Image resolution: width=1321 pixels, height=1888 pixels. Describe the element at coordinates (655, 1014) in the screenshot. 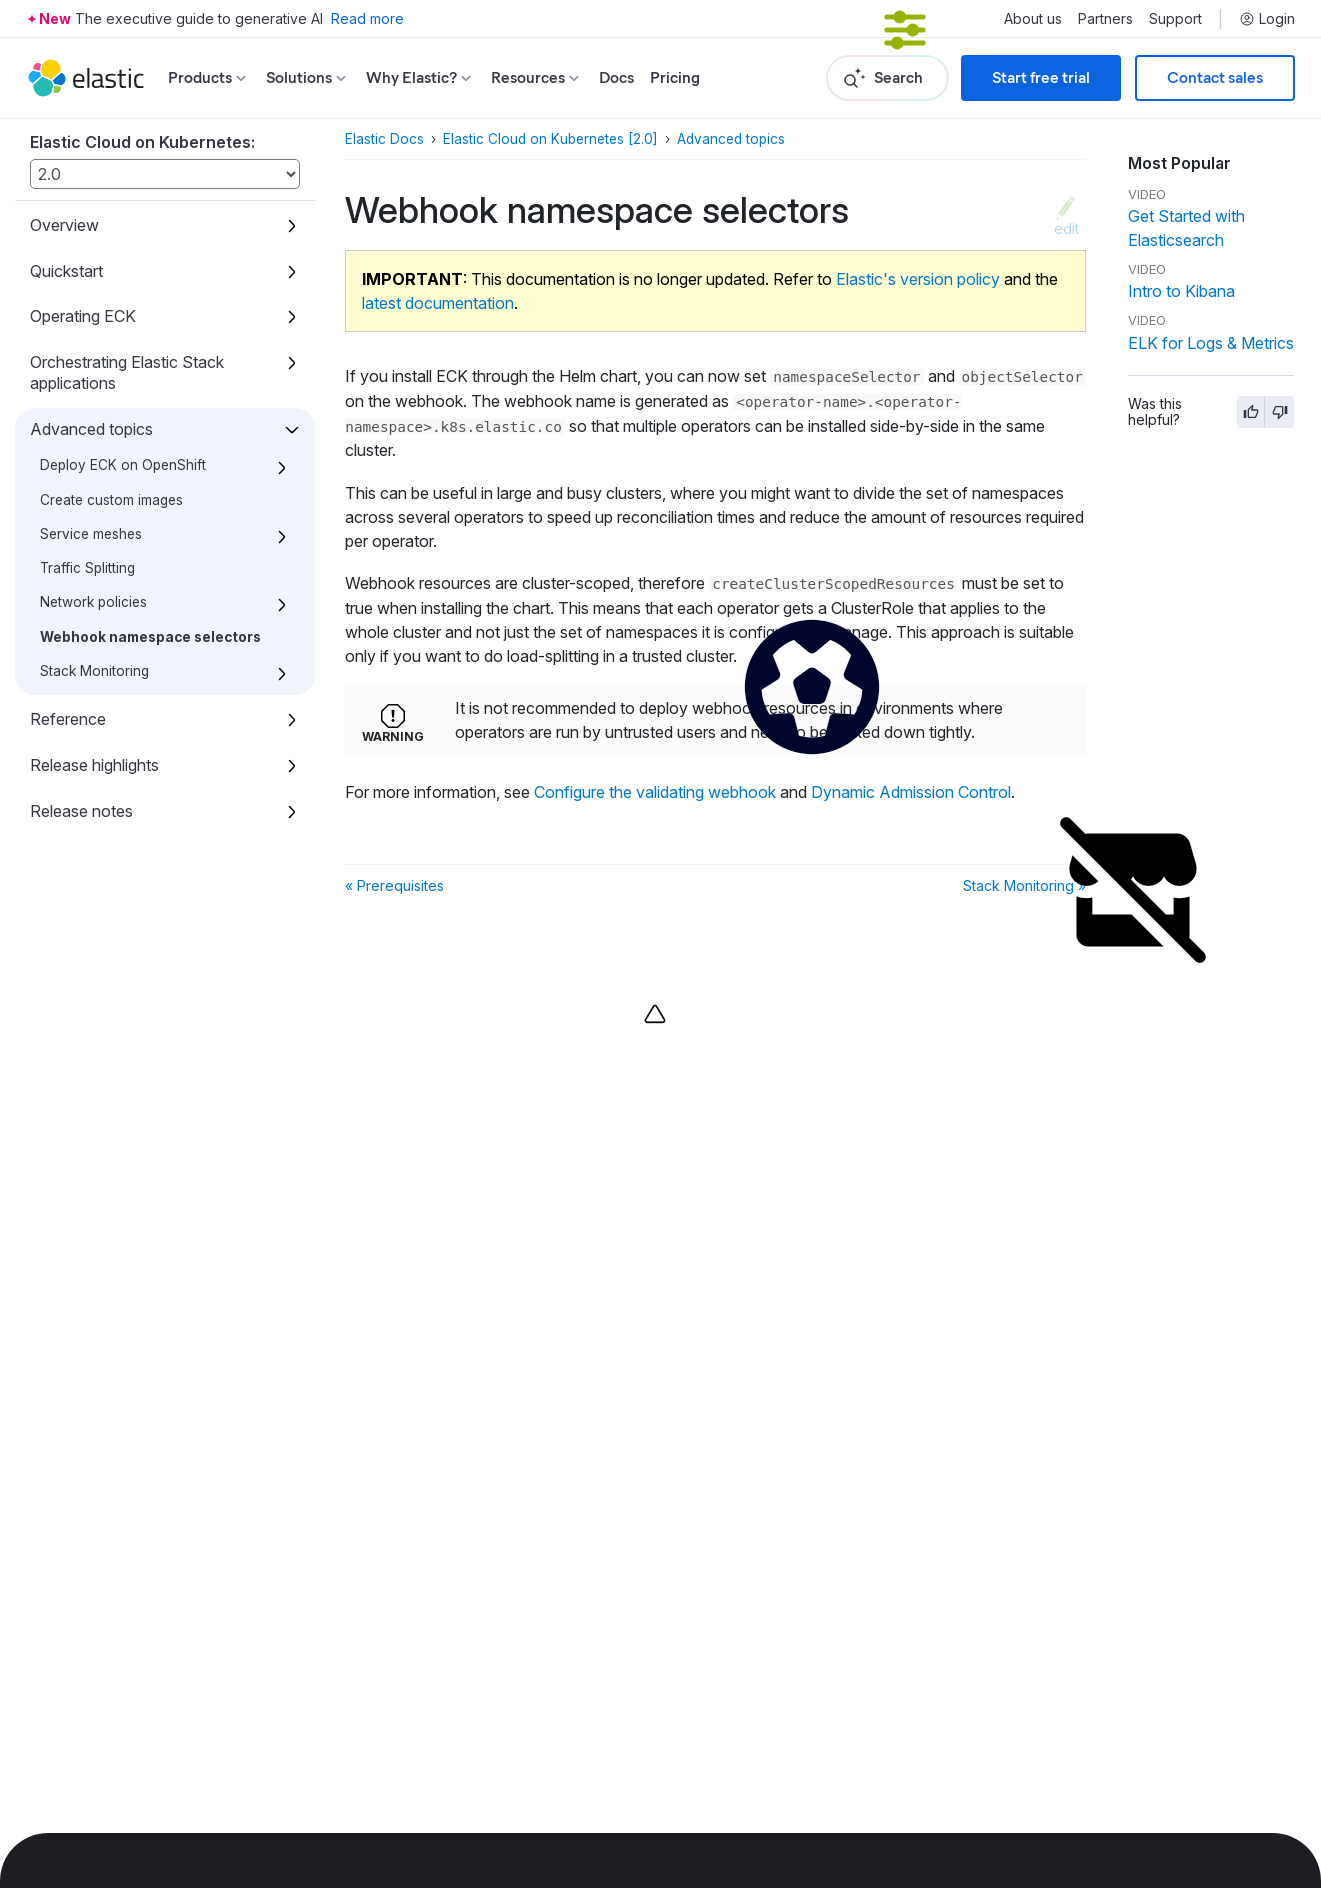

I see `indicates a warning or caution state` at that location.